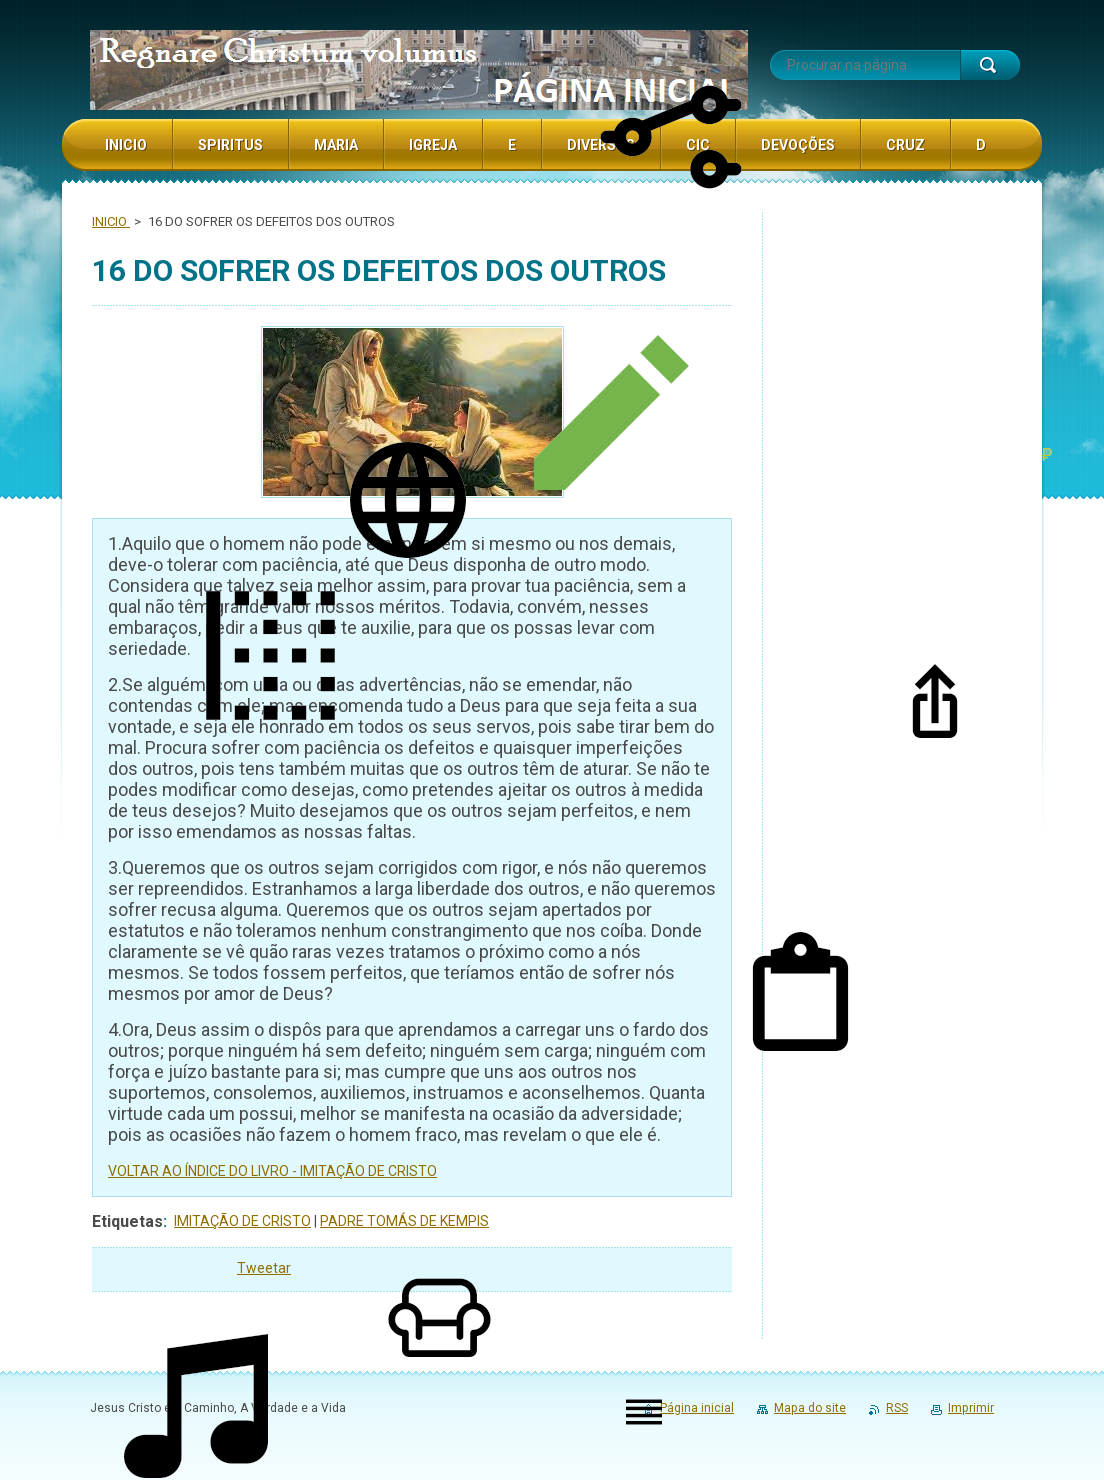 The width and height of the screenshot is (1104, 1480). I want to click on switch between circuit paths or connections, so click(671, 137).